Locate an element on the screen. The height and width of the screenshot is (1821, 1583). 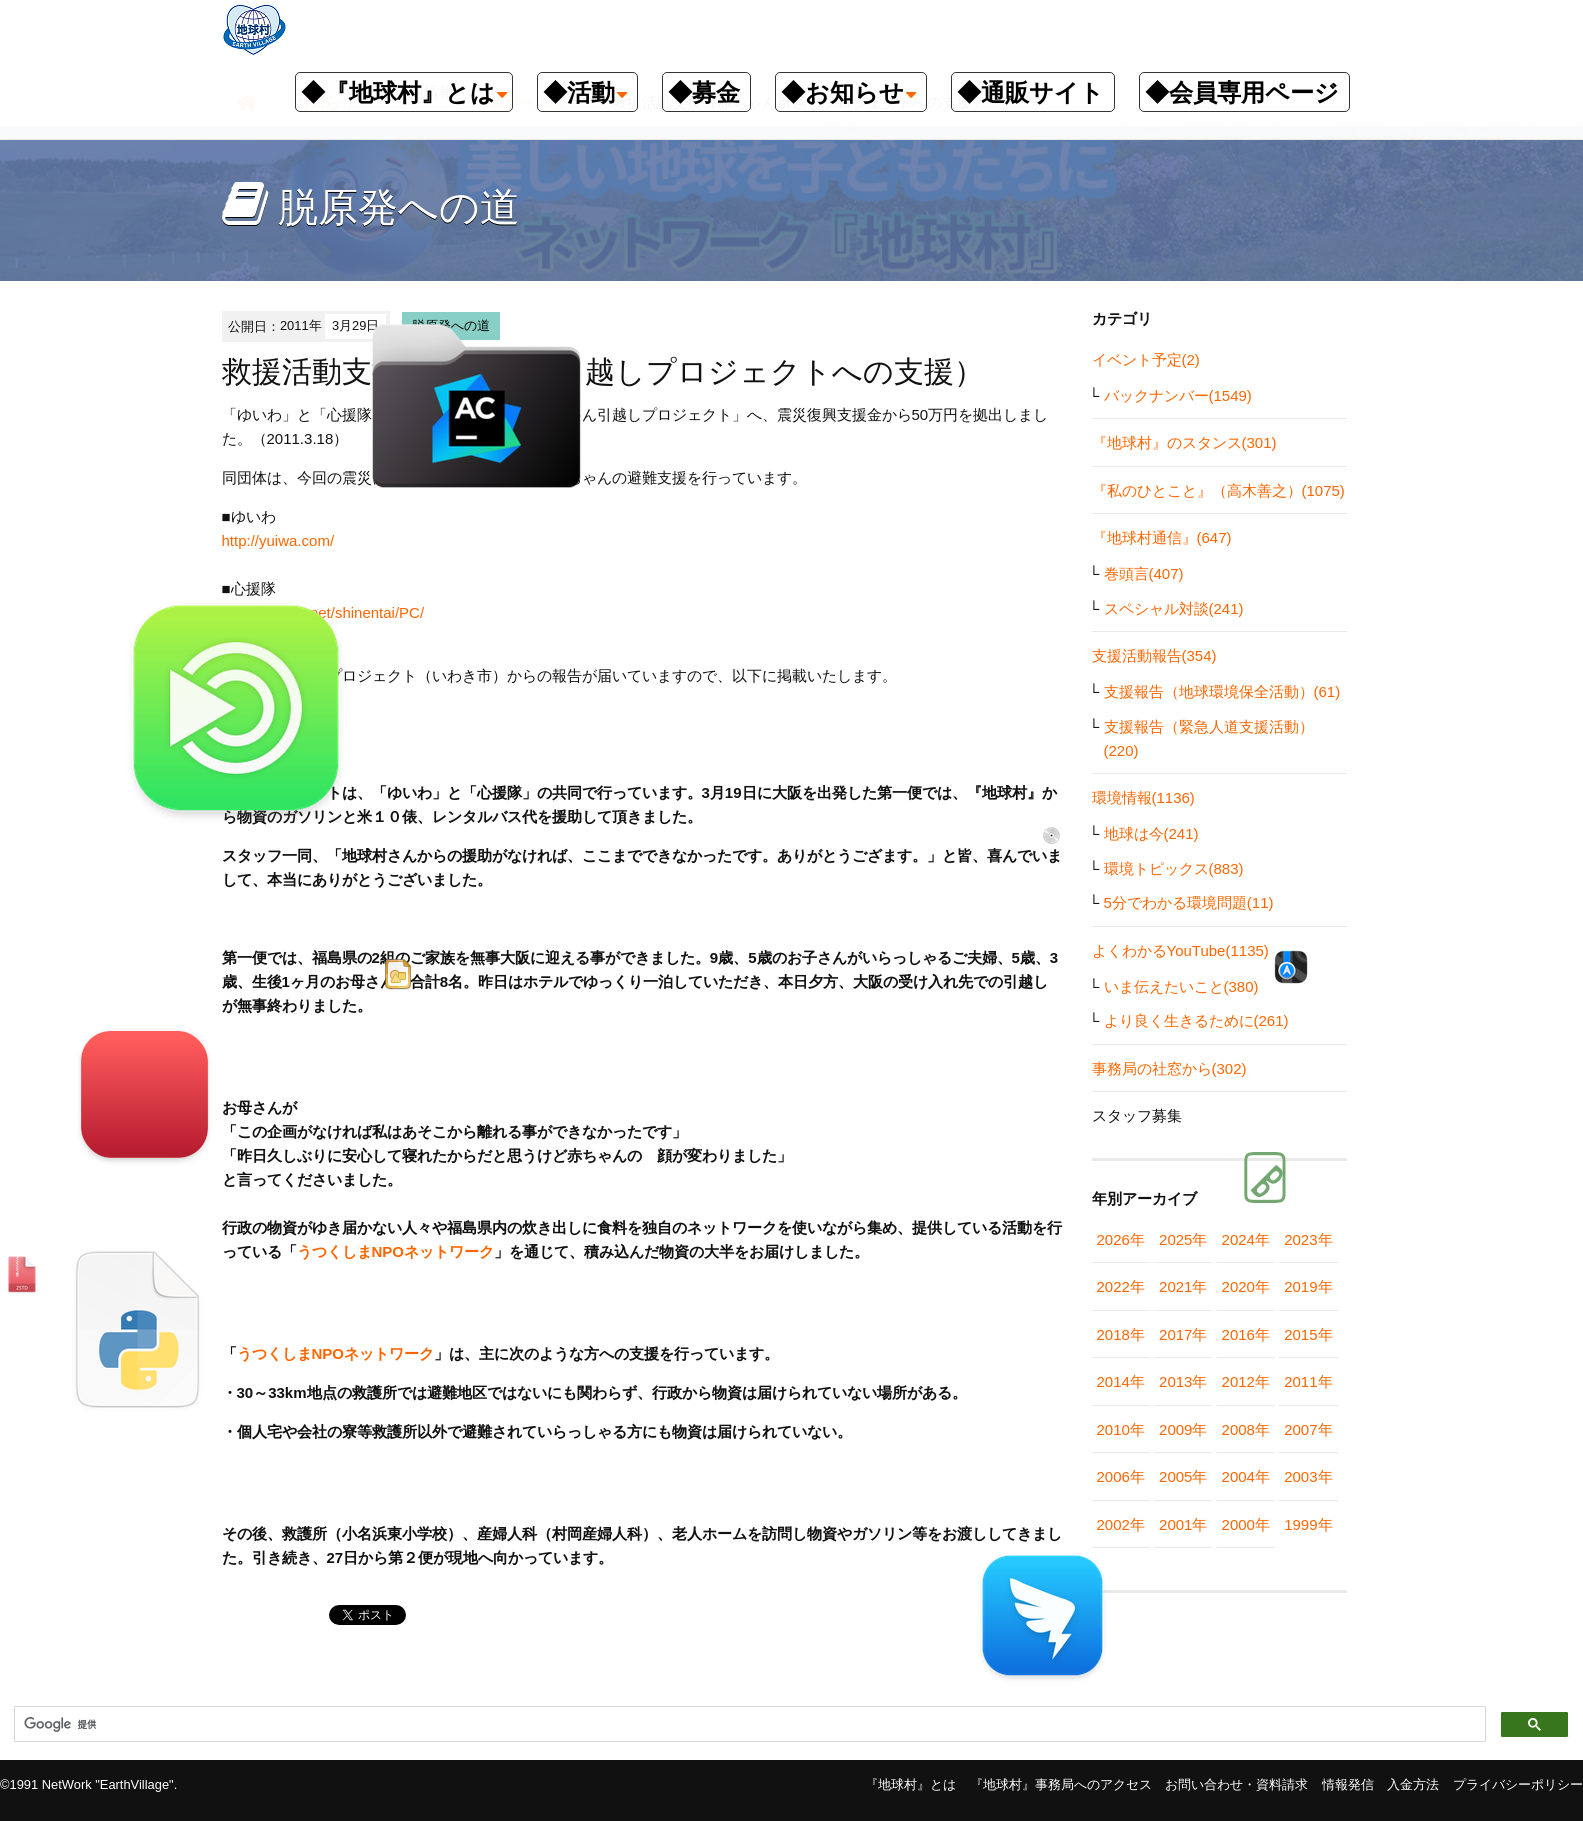
a python 3 source code file is located at coordinates (137, 1329).